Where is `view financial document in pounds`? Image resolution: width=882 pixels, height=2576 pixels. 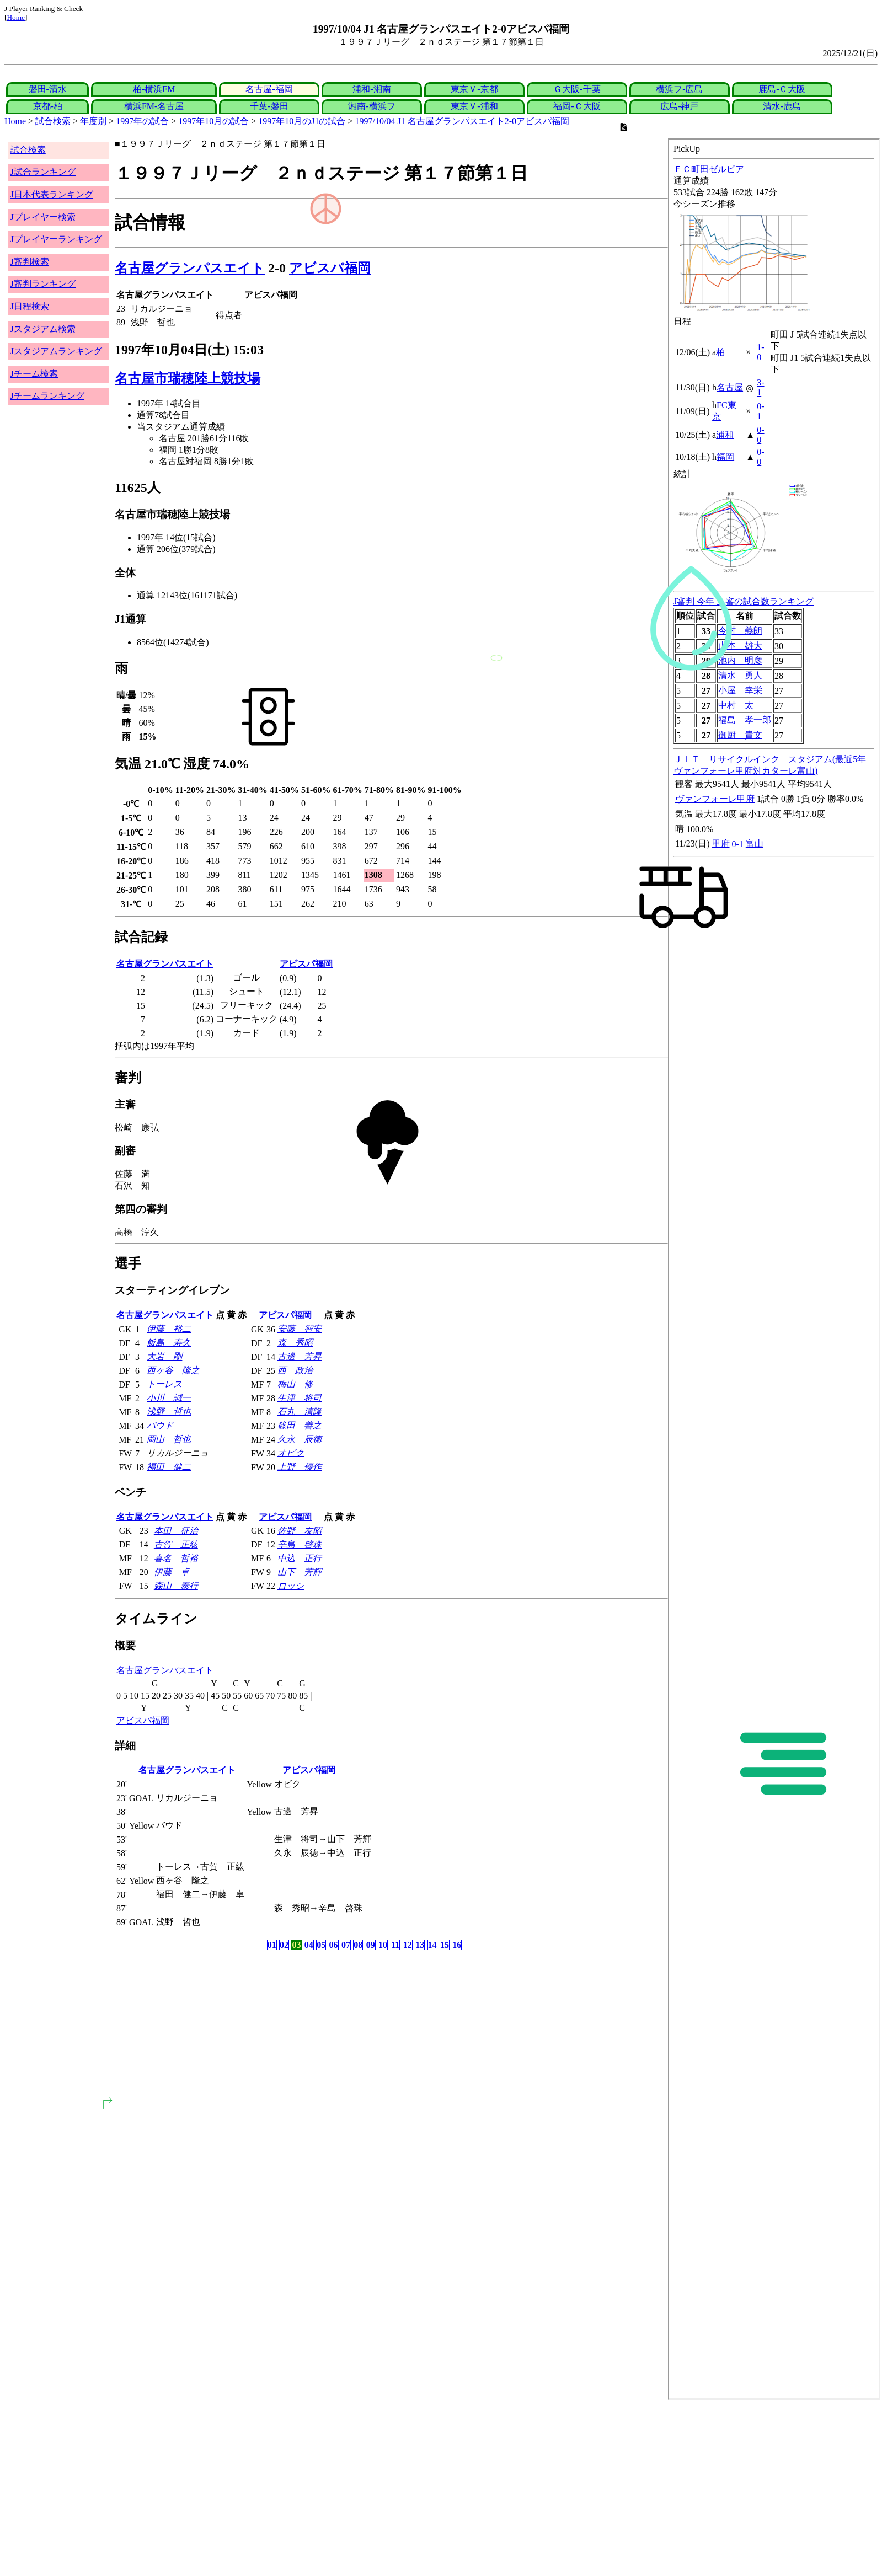 view financial document in pounds is located at coordinates (623, 127).